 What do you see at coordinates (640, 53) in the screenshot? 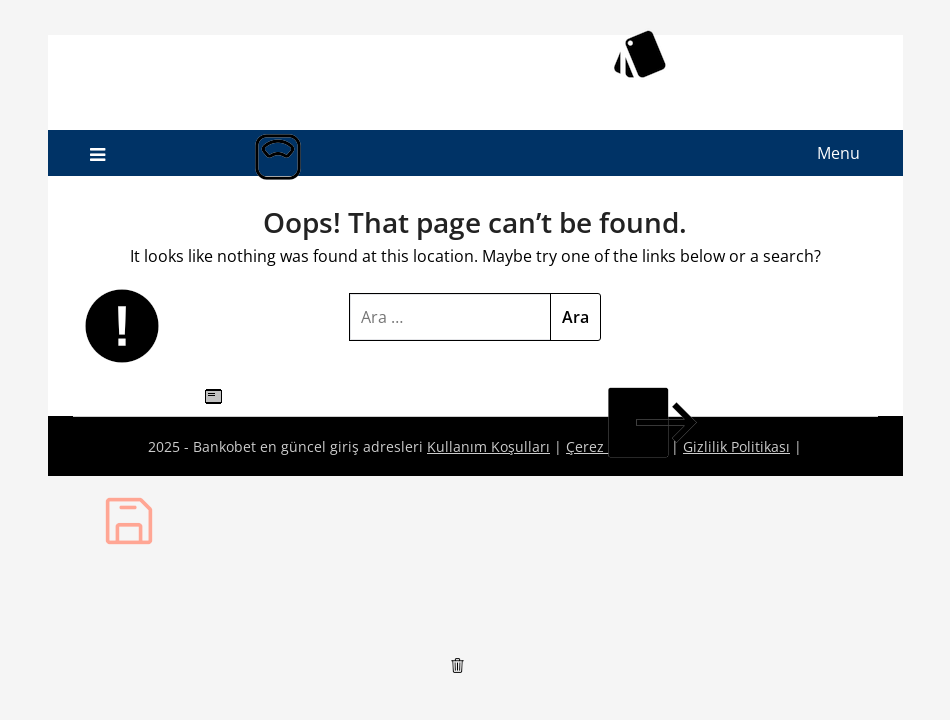
I see `apply or change visual styles` at bounding box center [640, 53].